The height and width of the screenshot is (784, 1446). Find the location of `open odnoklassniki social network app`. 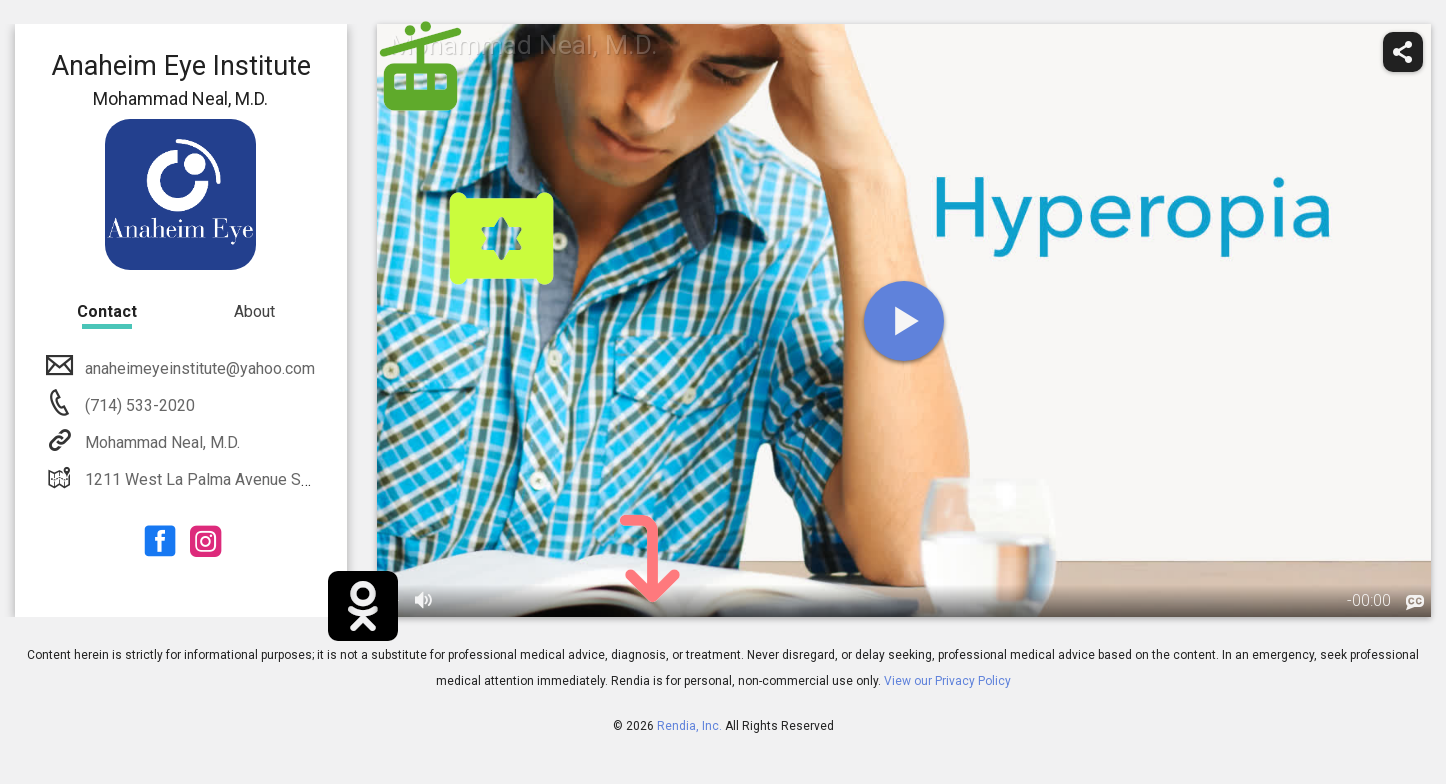

open odnoklassniki social network app is located at coordinates (363, 606).